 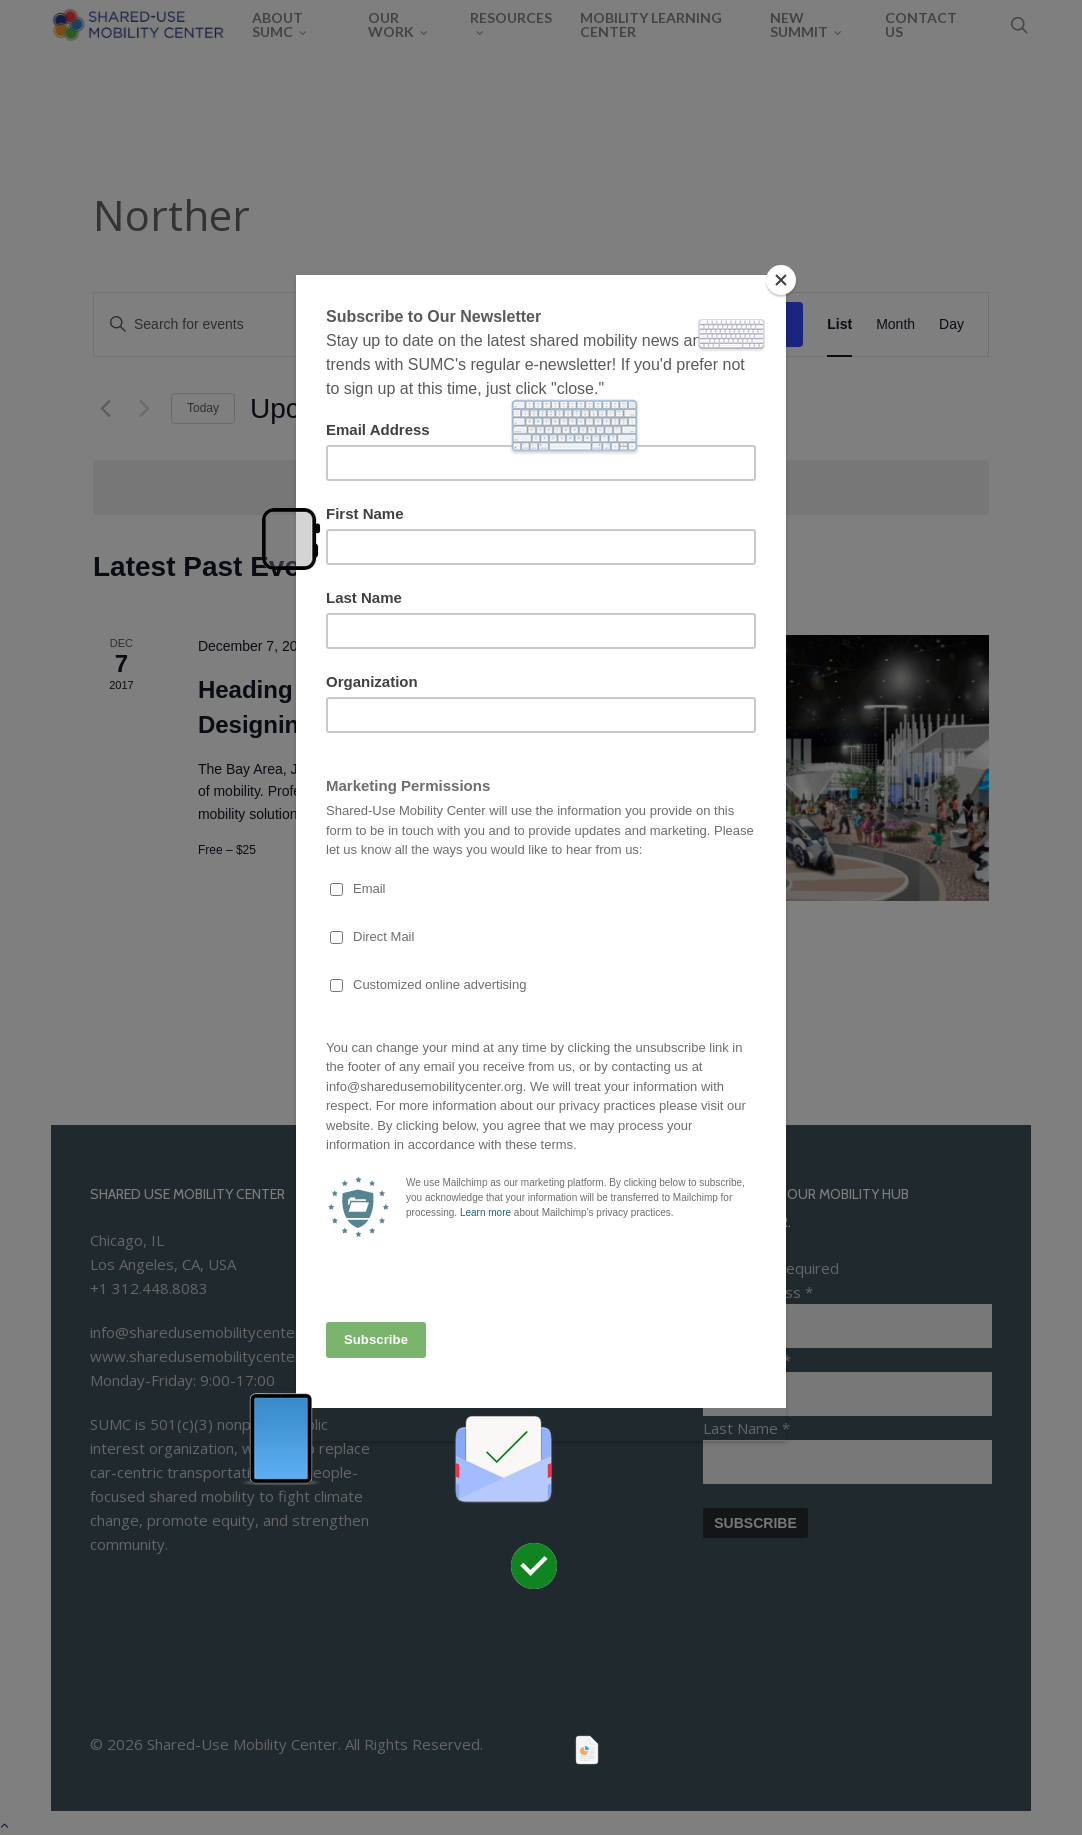 What do you see at coordinates (574, 425) in the screenshot?
I see `connect a bluetooth keyboard` at bounding box center [574, 425].